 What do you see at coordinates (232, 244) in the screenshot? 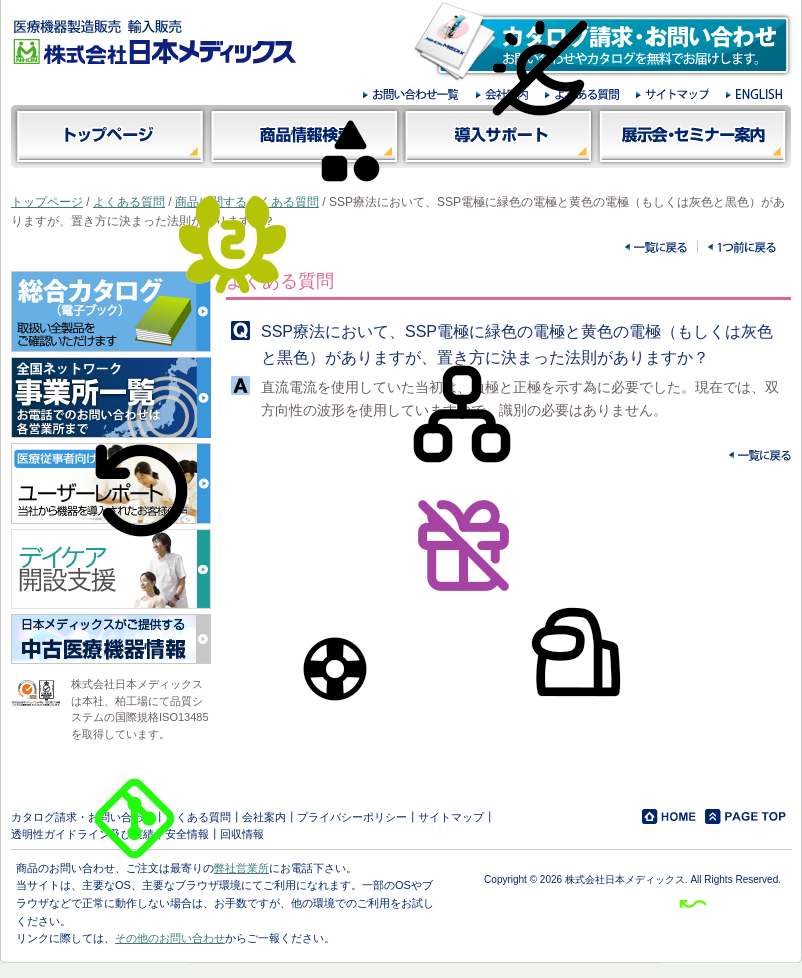
I see `view achievements or awards` at bounding box center [232, 244].